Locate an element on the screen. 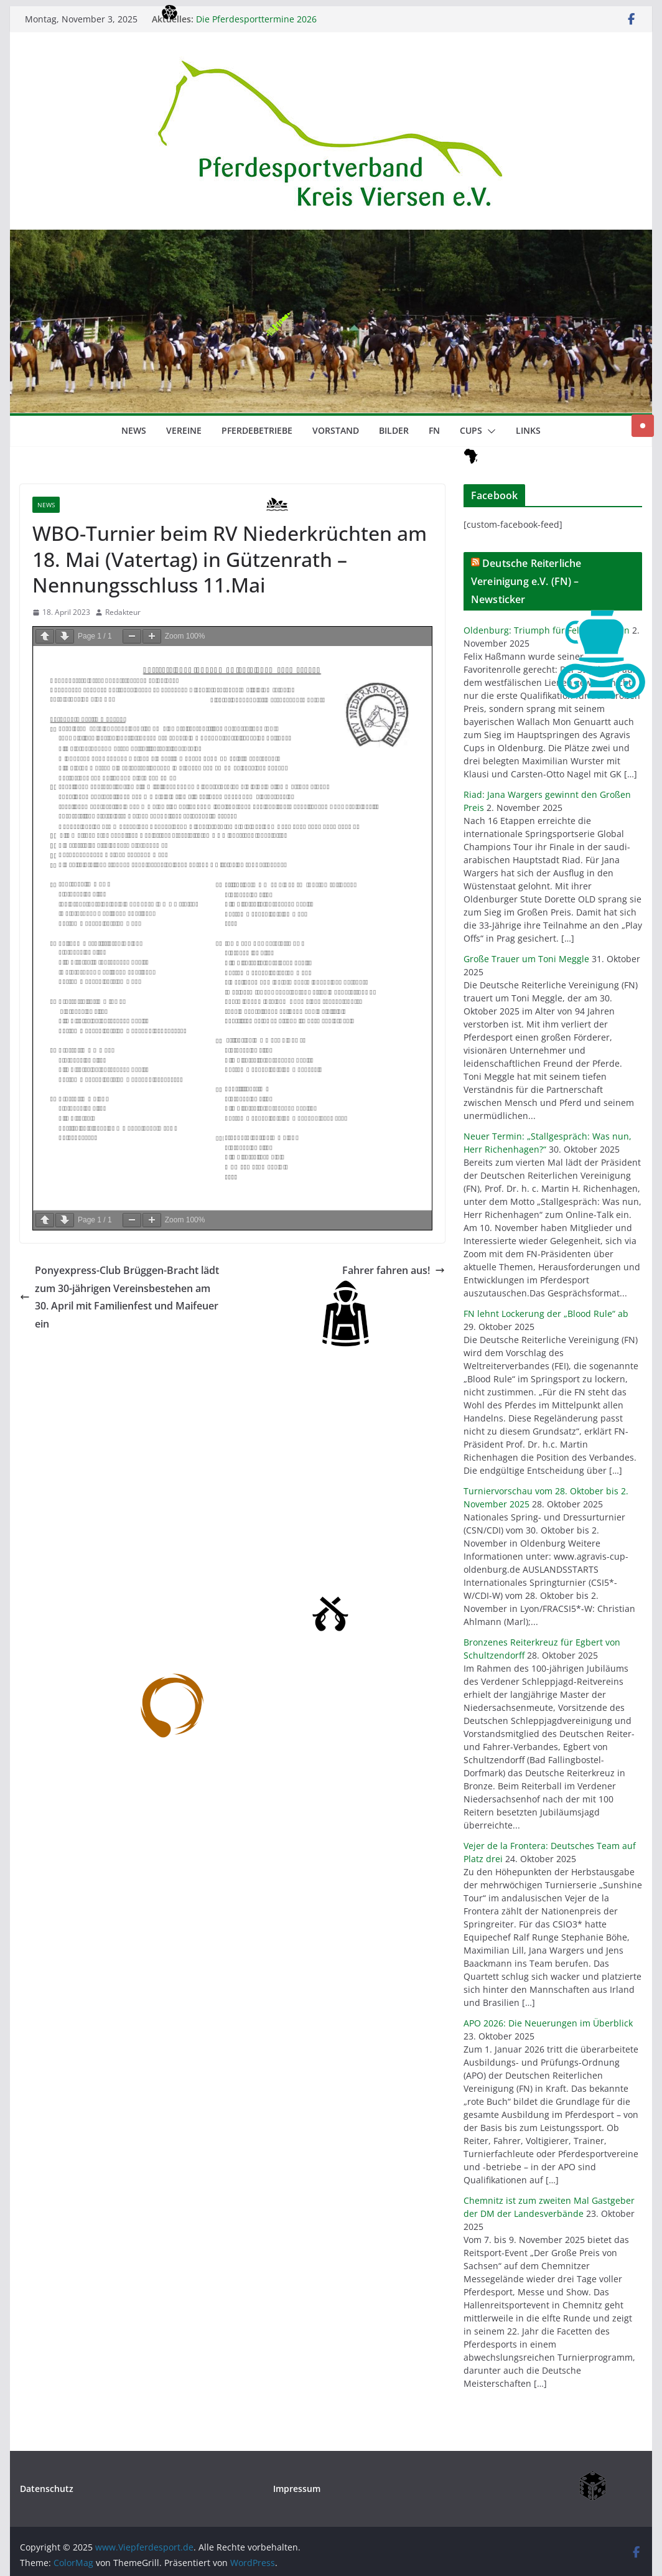 This screenshot has height=2576, width=662. roll the dice or randomize is located at coordinates (592, 2486).